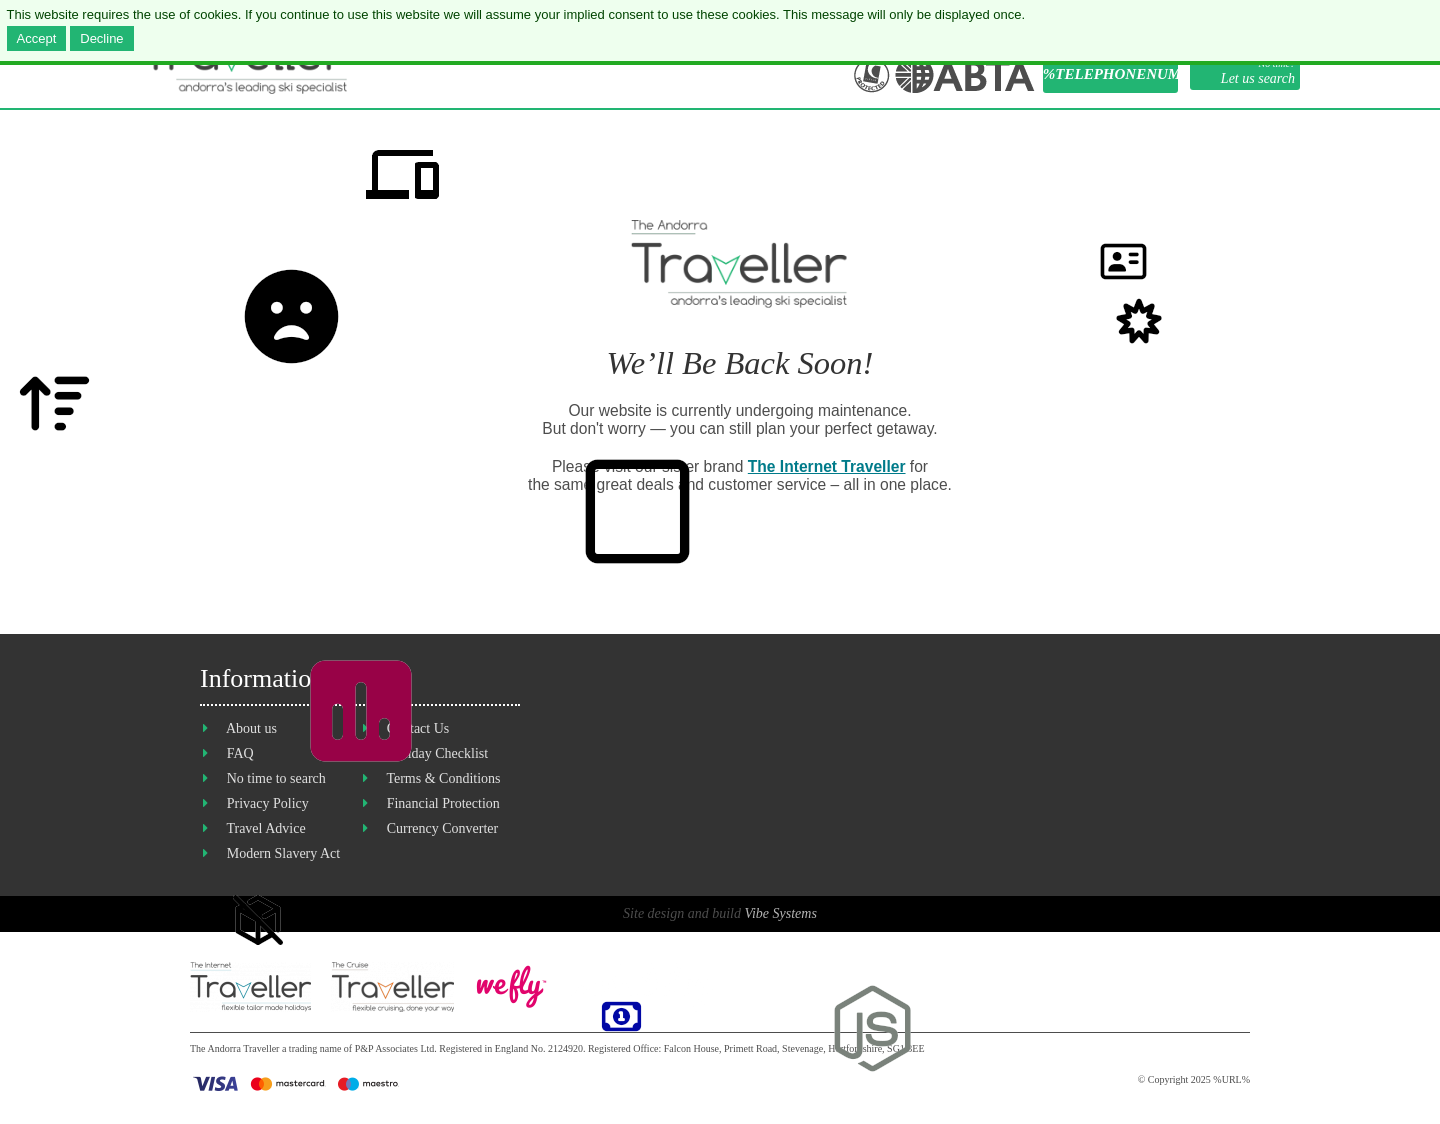 This screenshot has height=1124, width=1440. I want to click on Node.js logo, so click(872, 1028).